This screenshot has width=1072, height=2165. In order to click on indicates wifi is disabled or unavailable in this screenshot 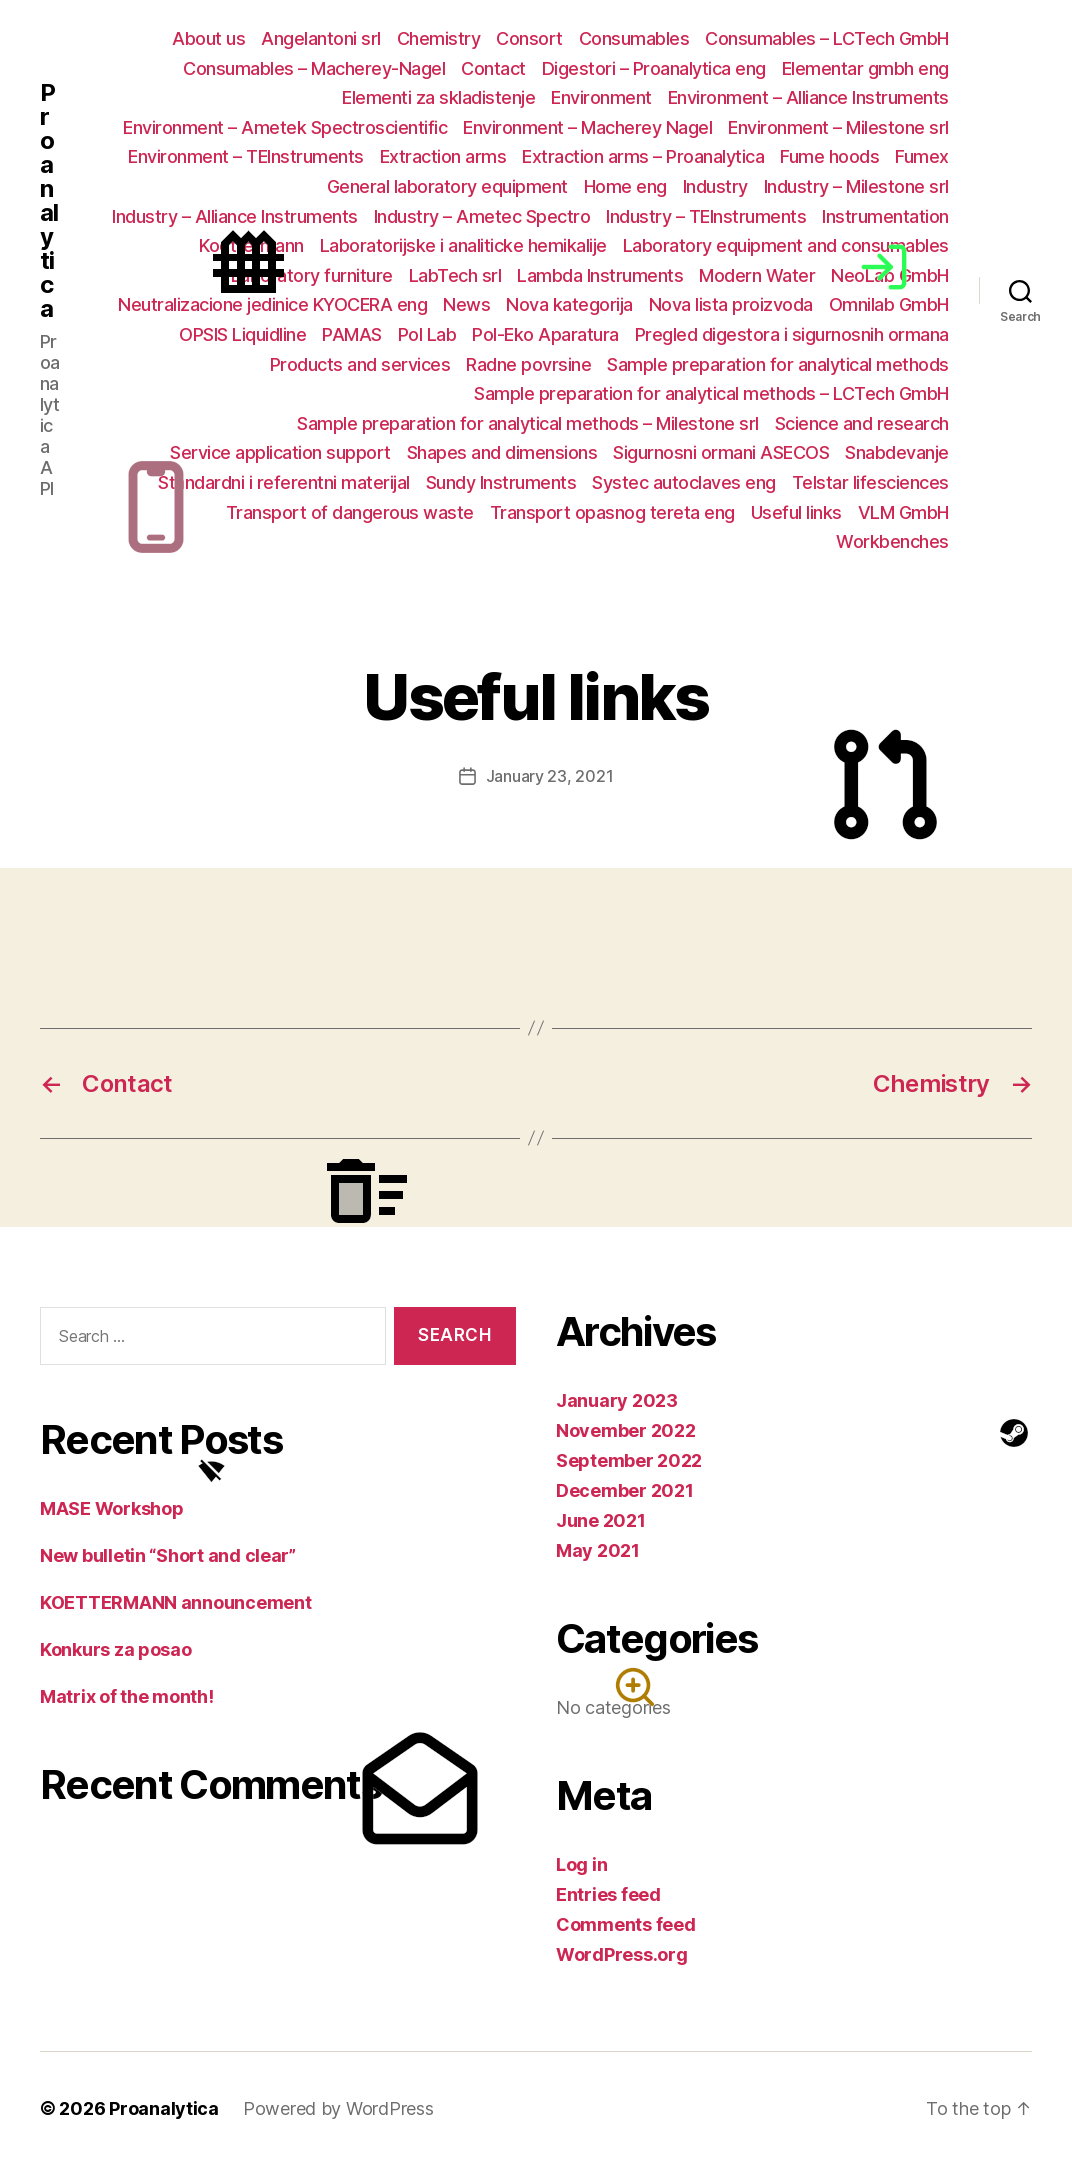, I will do `click(211, 1471)`.